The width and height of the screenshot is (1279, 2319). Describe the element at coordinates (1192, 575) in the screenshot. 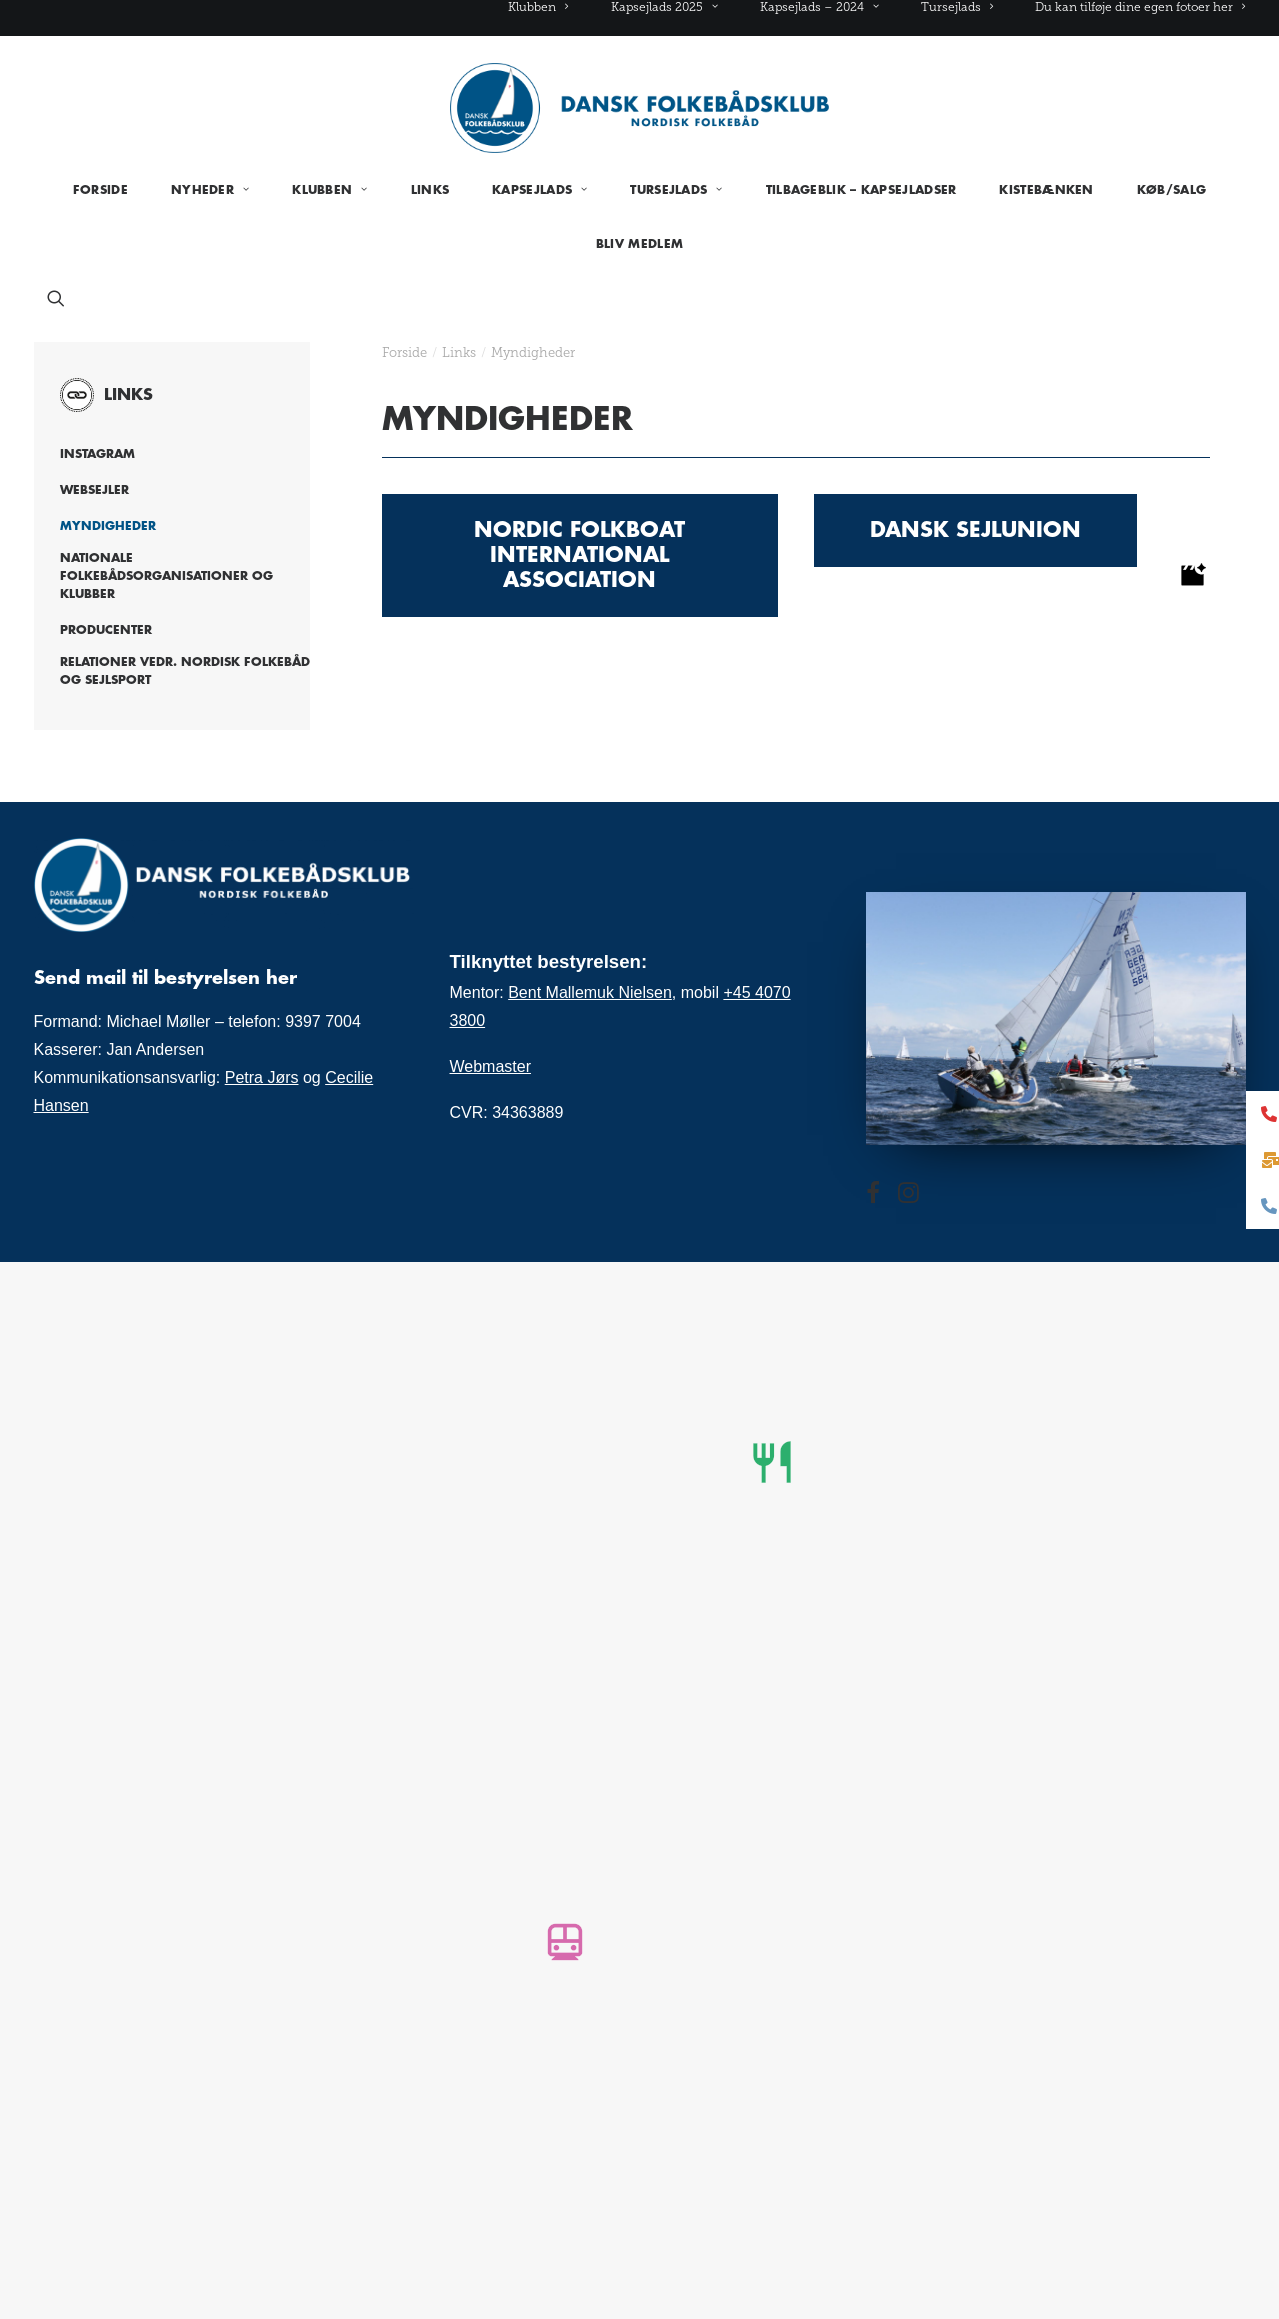

I see `access AI-powered video editing tools` at that location.